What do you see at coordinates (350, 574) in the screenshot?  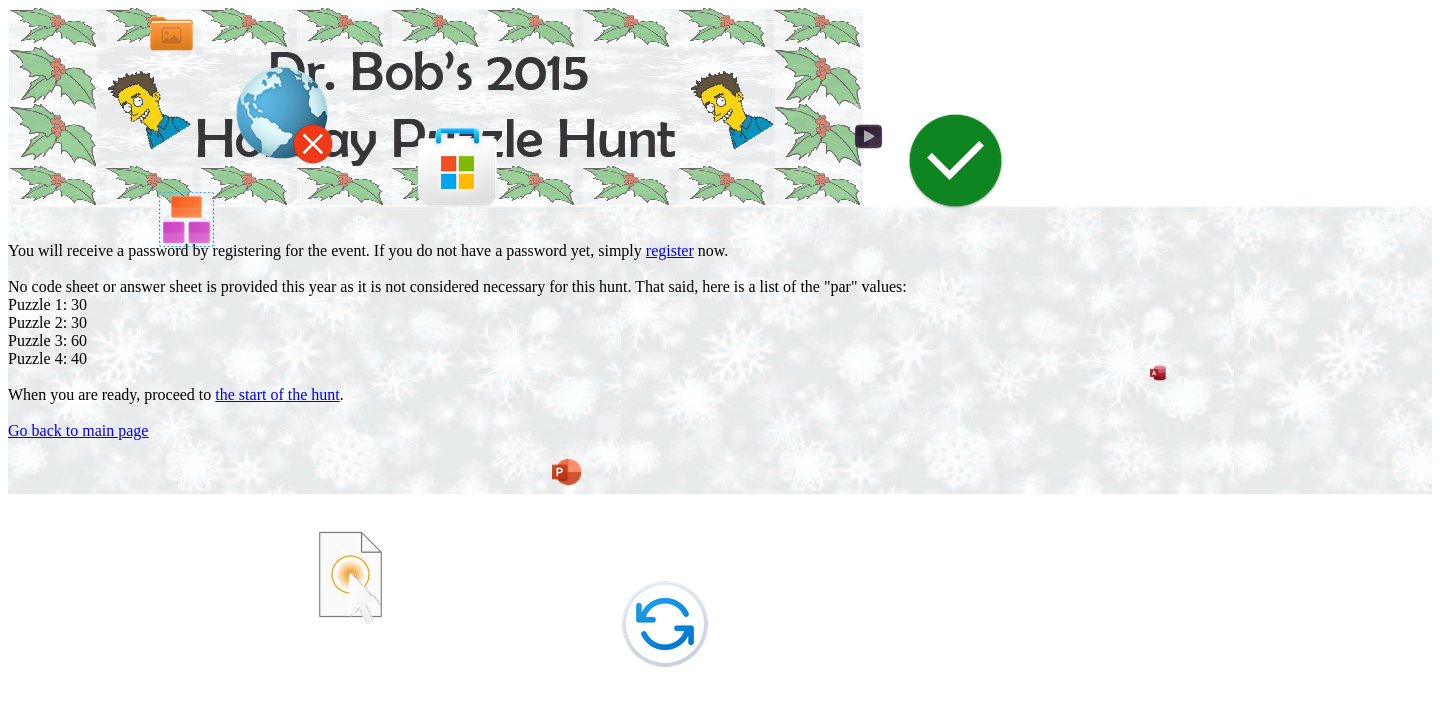 I see `select a file from your documents` at bounding box center [350, 574].